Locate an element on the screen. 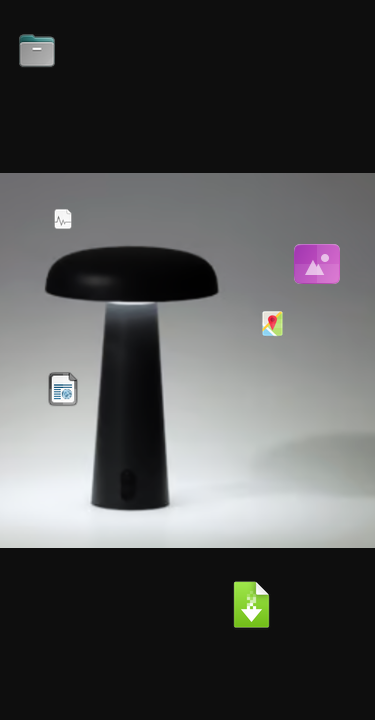 This screenshot has height=720, width=375. open an image file is located at coordinates (317, 263).